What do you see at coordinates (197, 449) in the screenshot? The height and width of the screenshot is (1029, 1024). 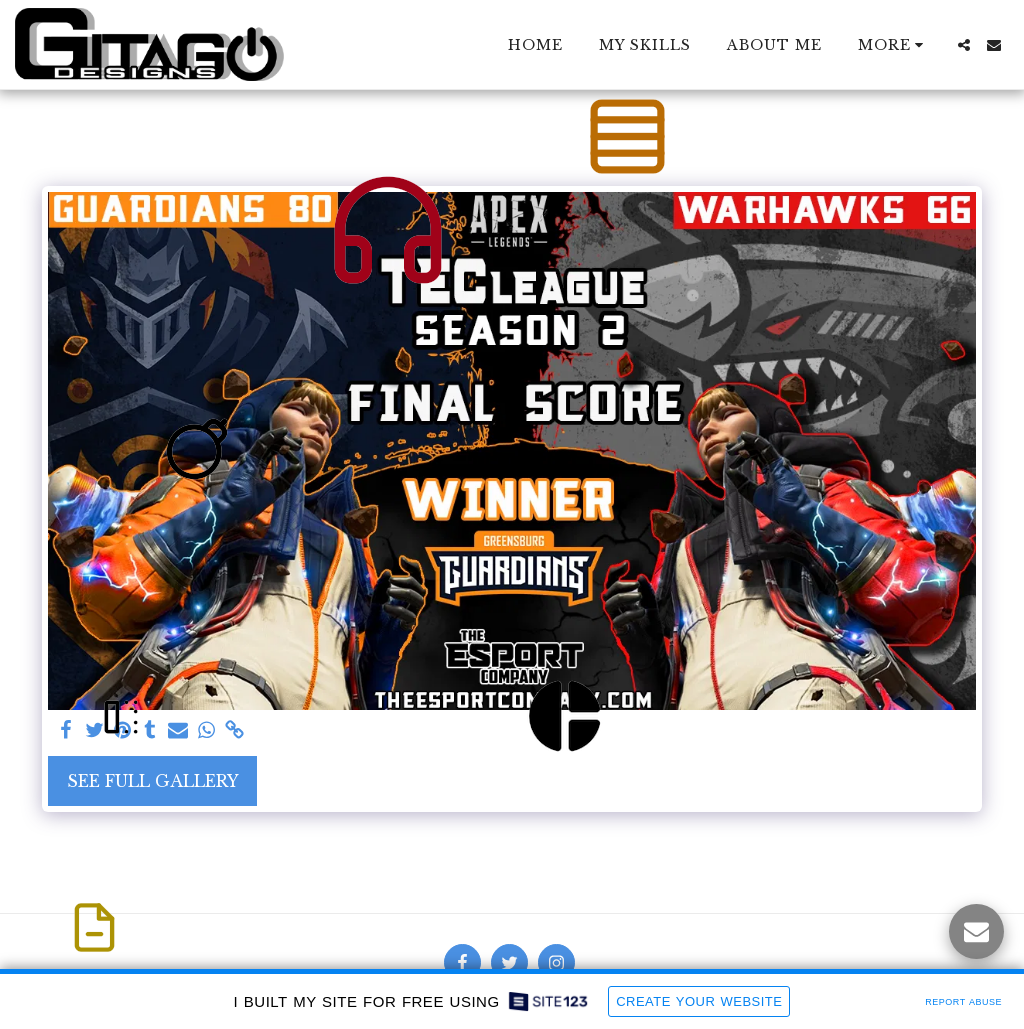 I see `indicates a destructive or dangerous action` at bounding box center [197, 449].